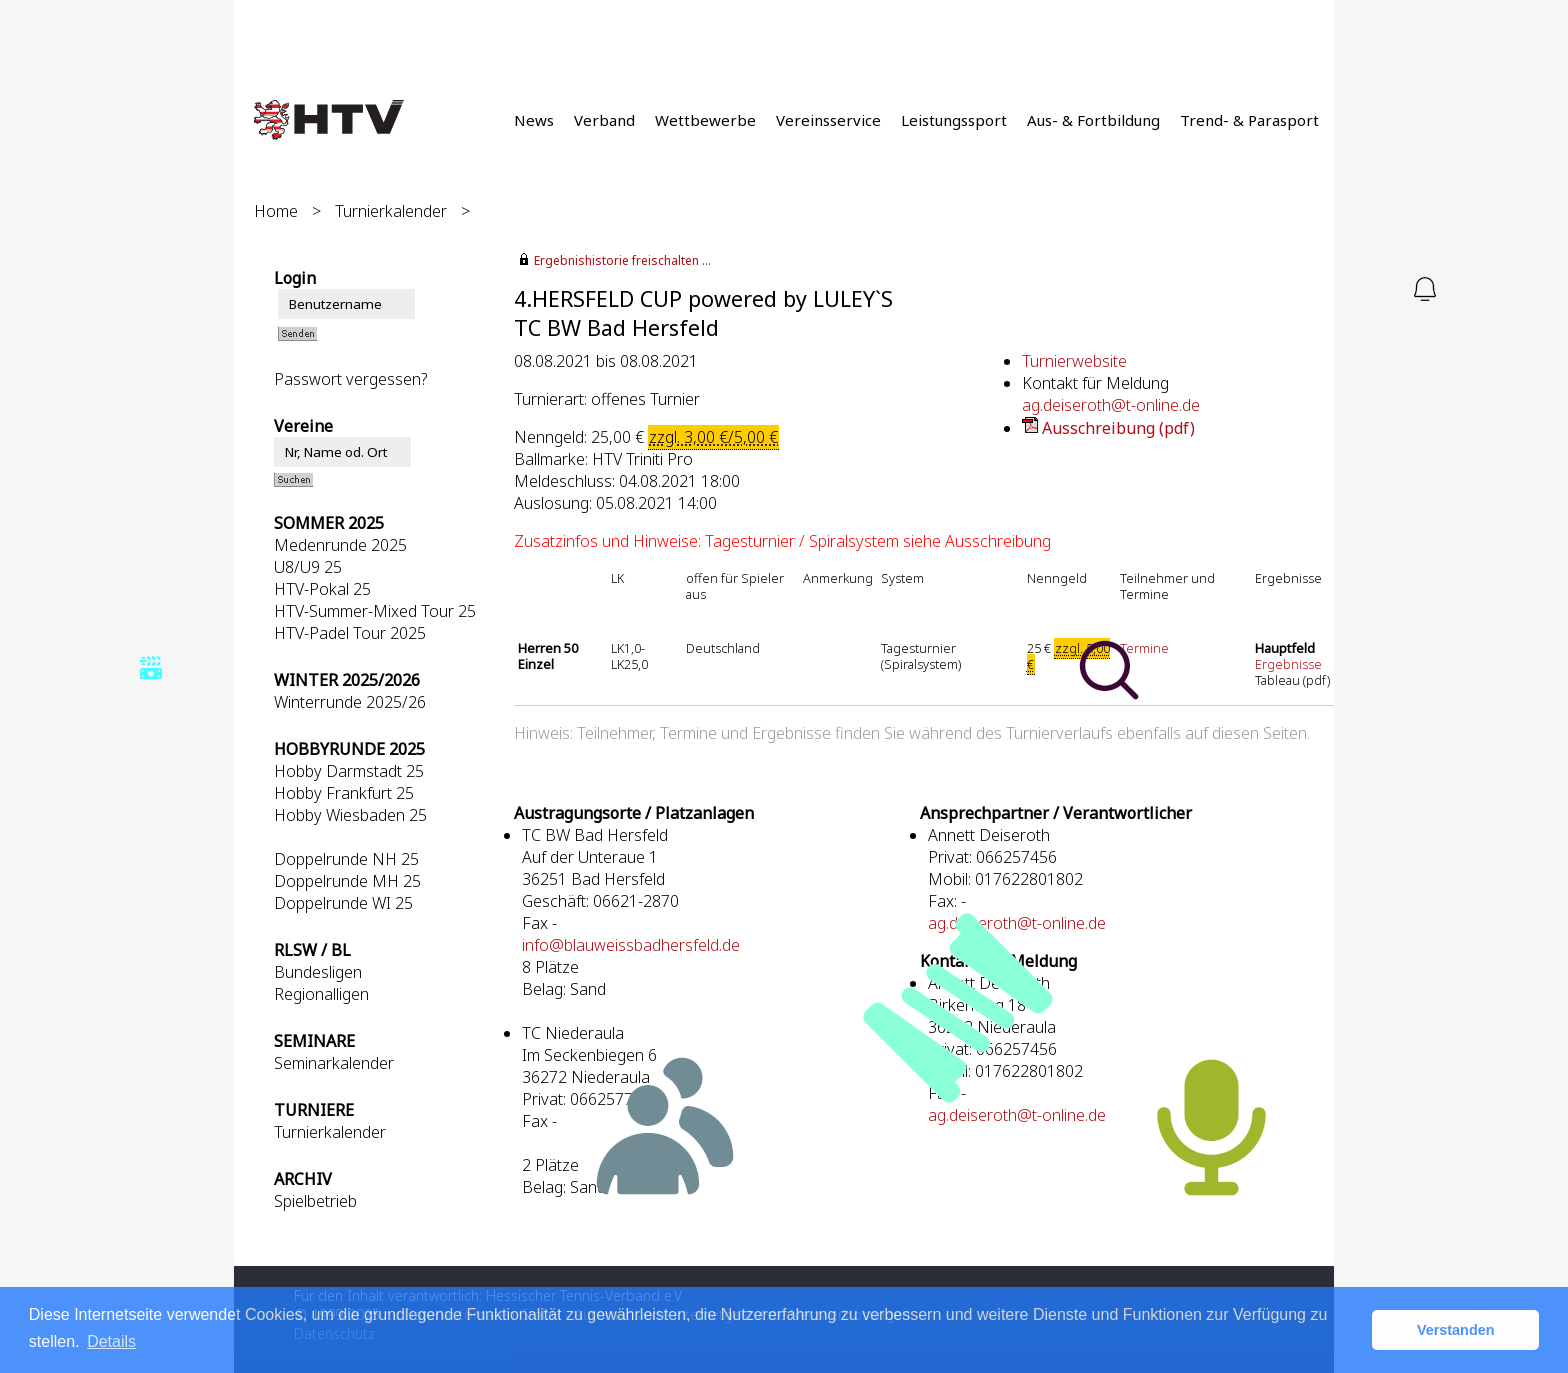 This screenshot has height=1373, width=1568. What do you see at coordinates (1425, 289) in the screenshot?
I see `view notifications` at bounding box center [1425, 289].